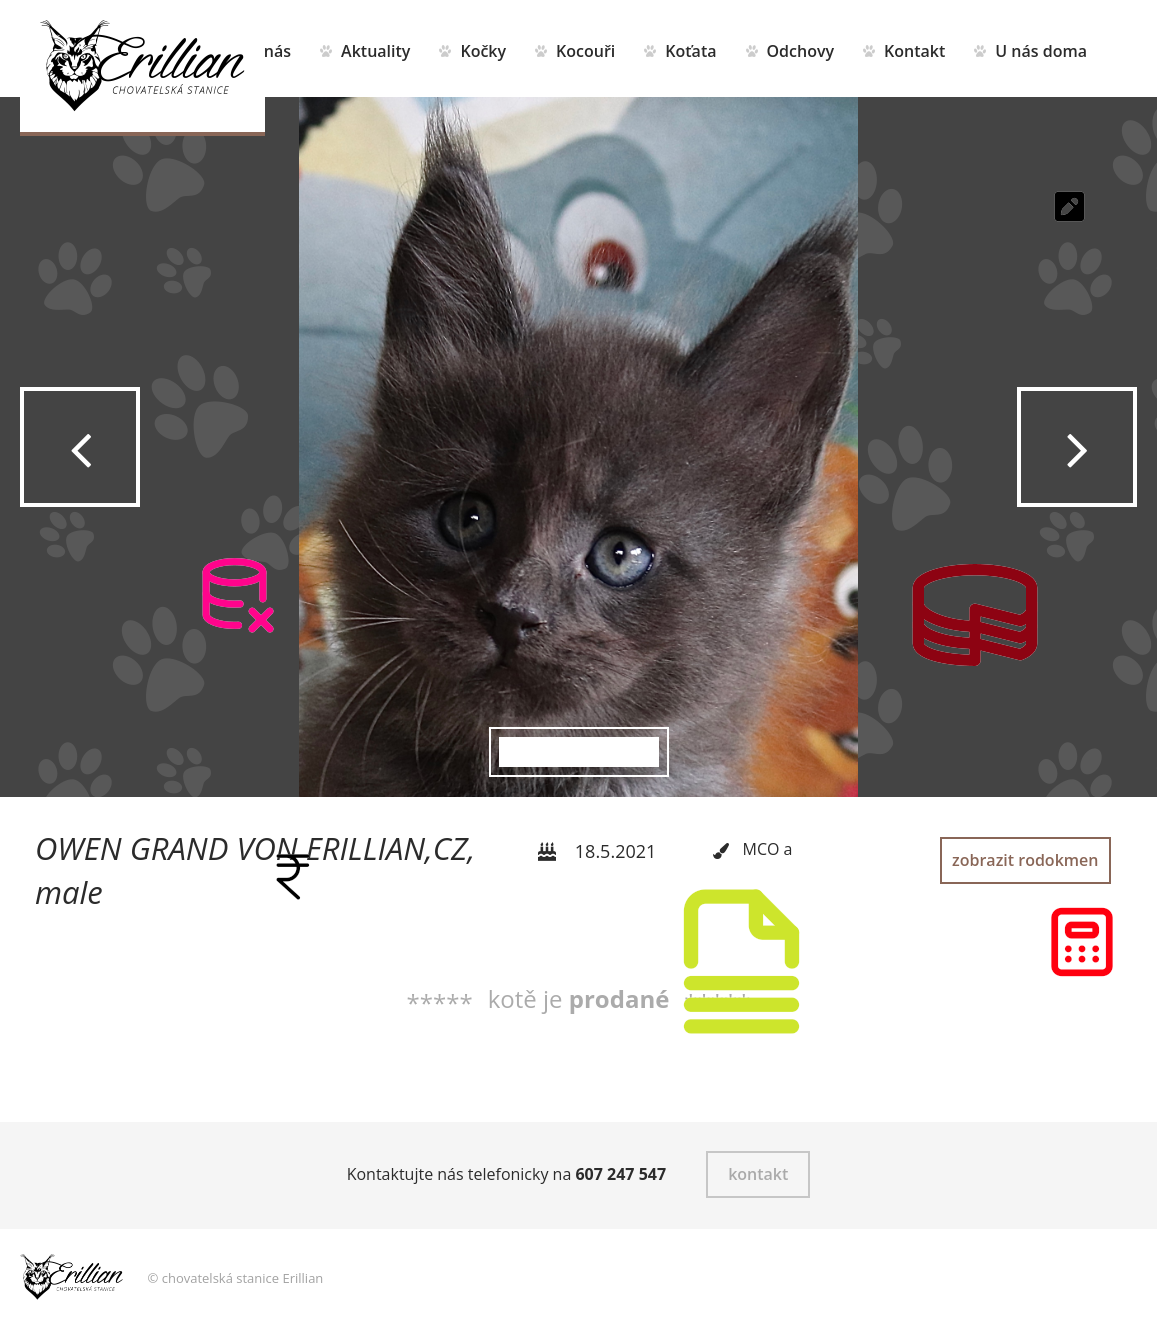  I want to click on CakePHP framework logo, so click(975, 615).